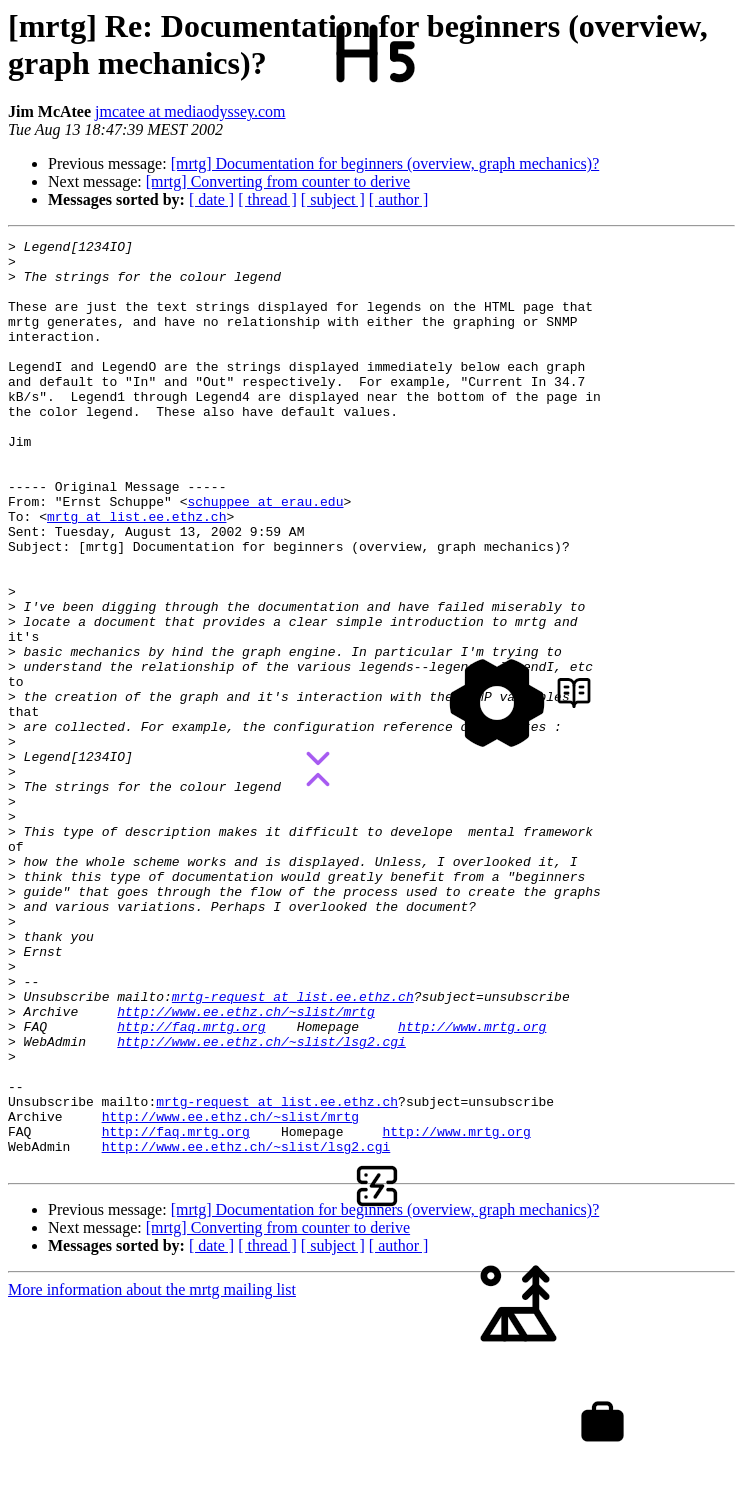 Image resolution: width=743 pixels, height=1493 pixels. What do you see at coordinates (318, 769) in the screenshot?
I see `collapse expanded content` at bounding box center [318, 769].